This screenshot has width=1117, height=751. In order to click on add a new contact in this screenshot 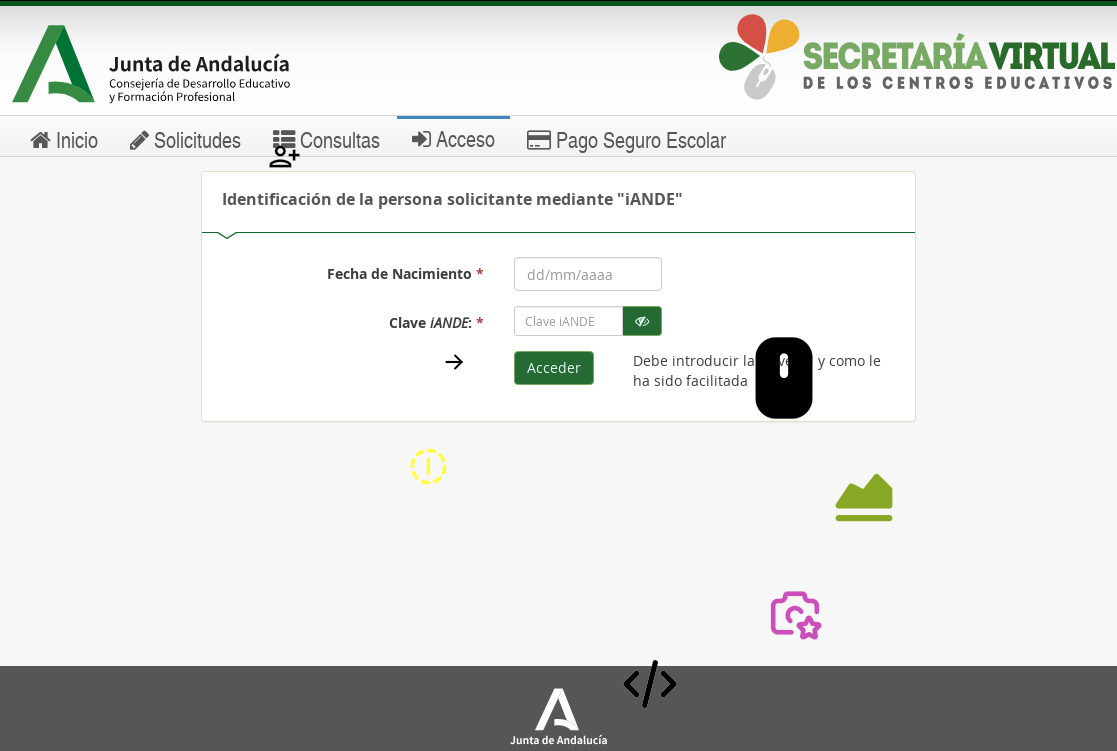, I will do `click(284, 156)`.